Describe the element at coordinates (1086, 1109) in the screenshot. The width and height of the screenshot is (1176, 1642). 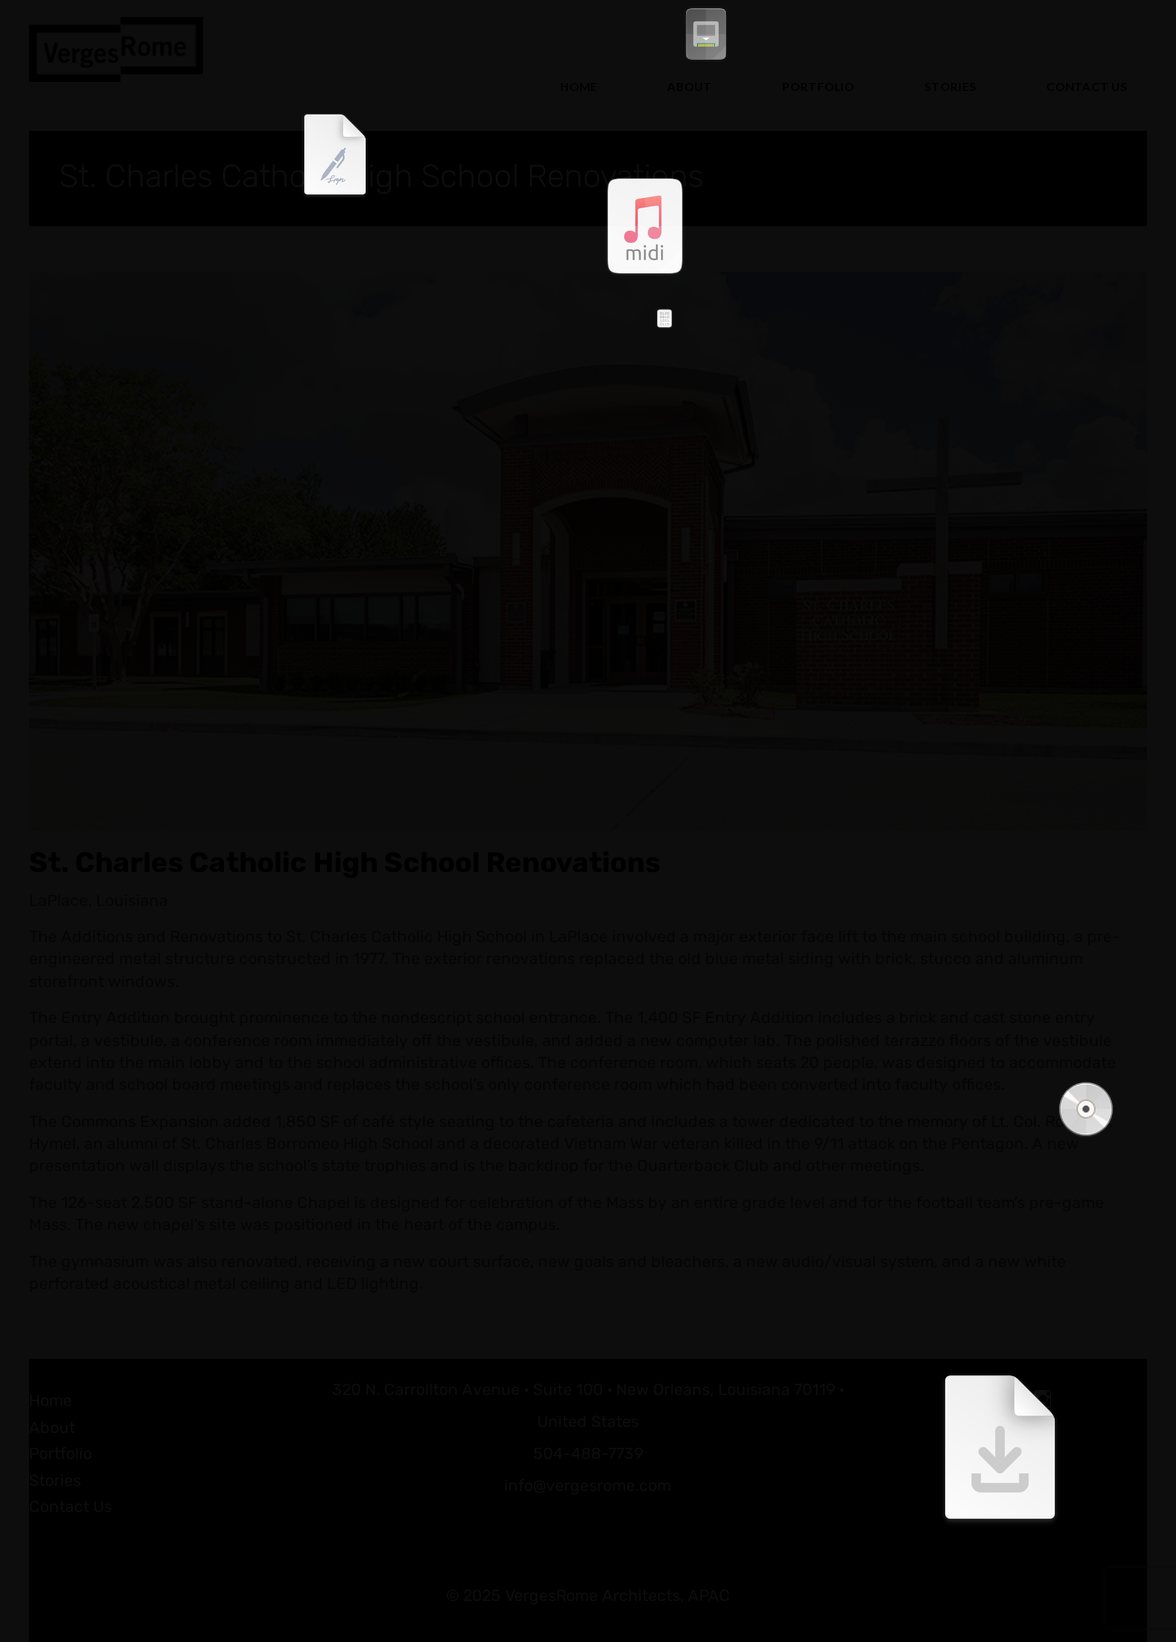
I see `indicates a rewritable CD-RW disc` at that location.